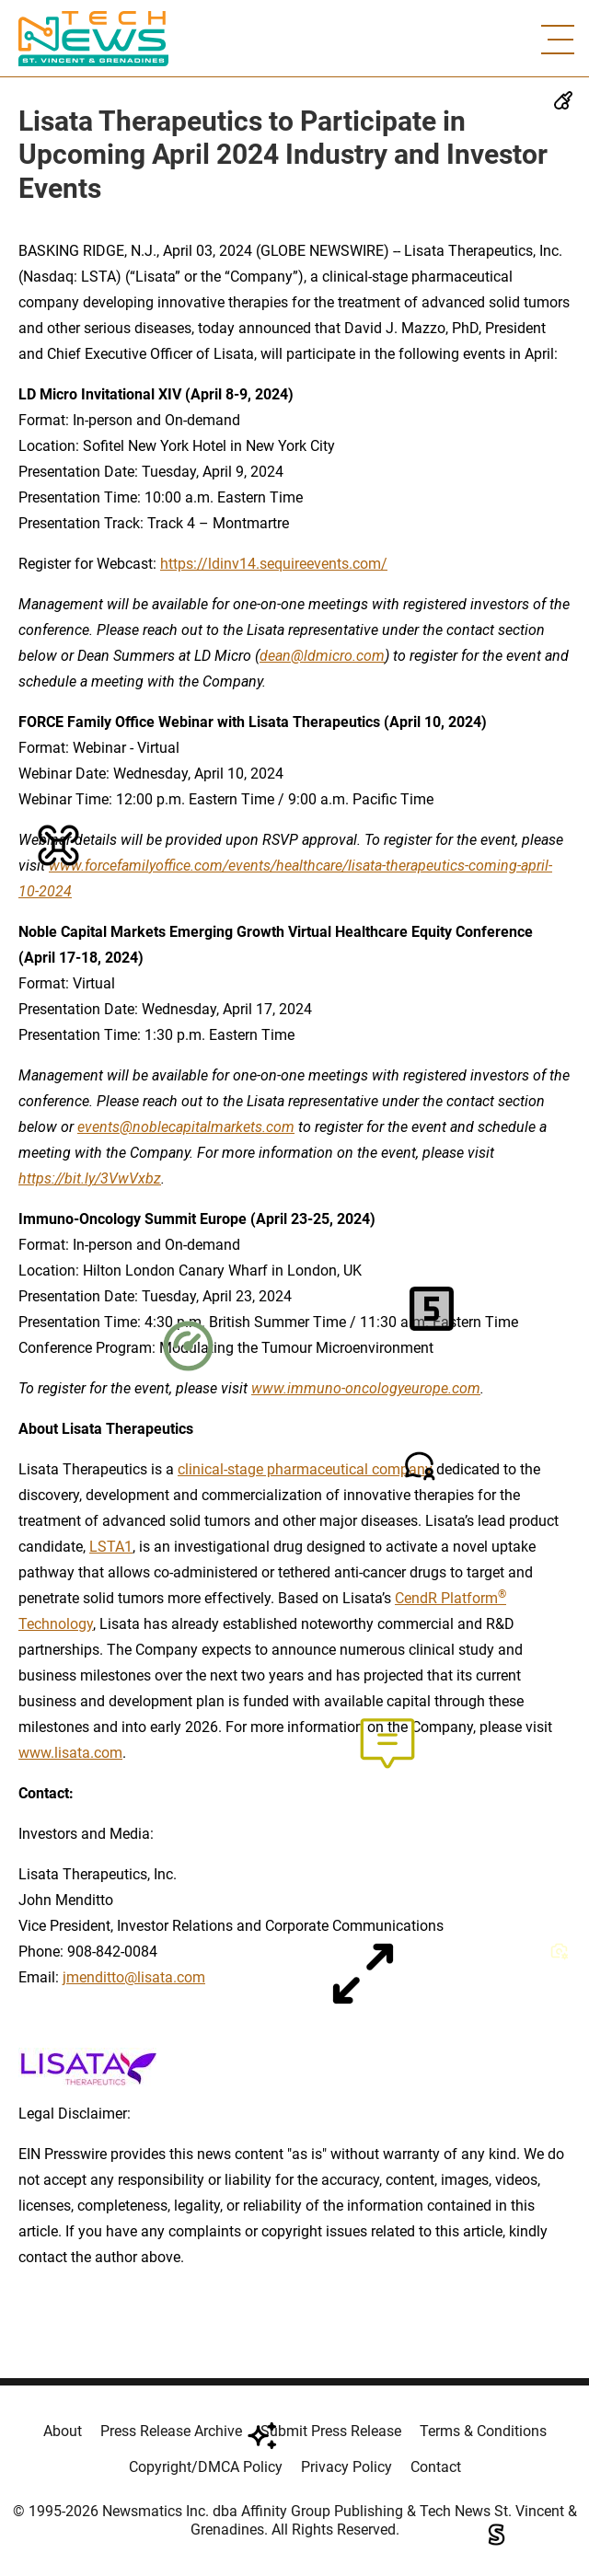  I want to click on adjust camera settings, so click(559, 1950).